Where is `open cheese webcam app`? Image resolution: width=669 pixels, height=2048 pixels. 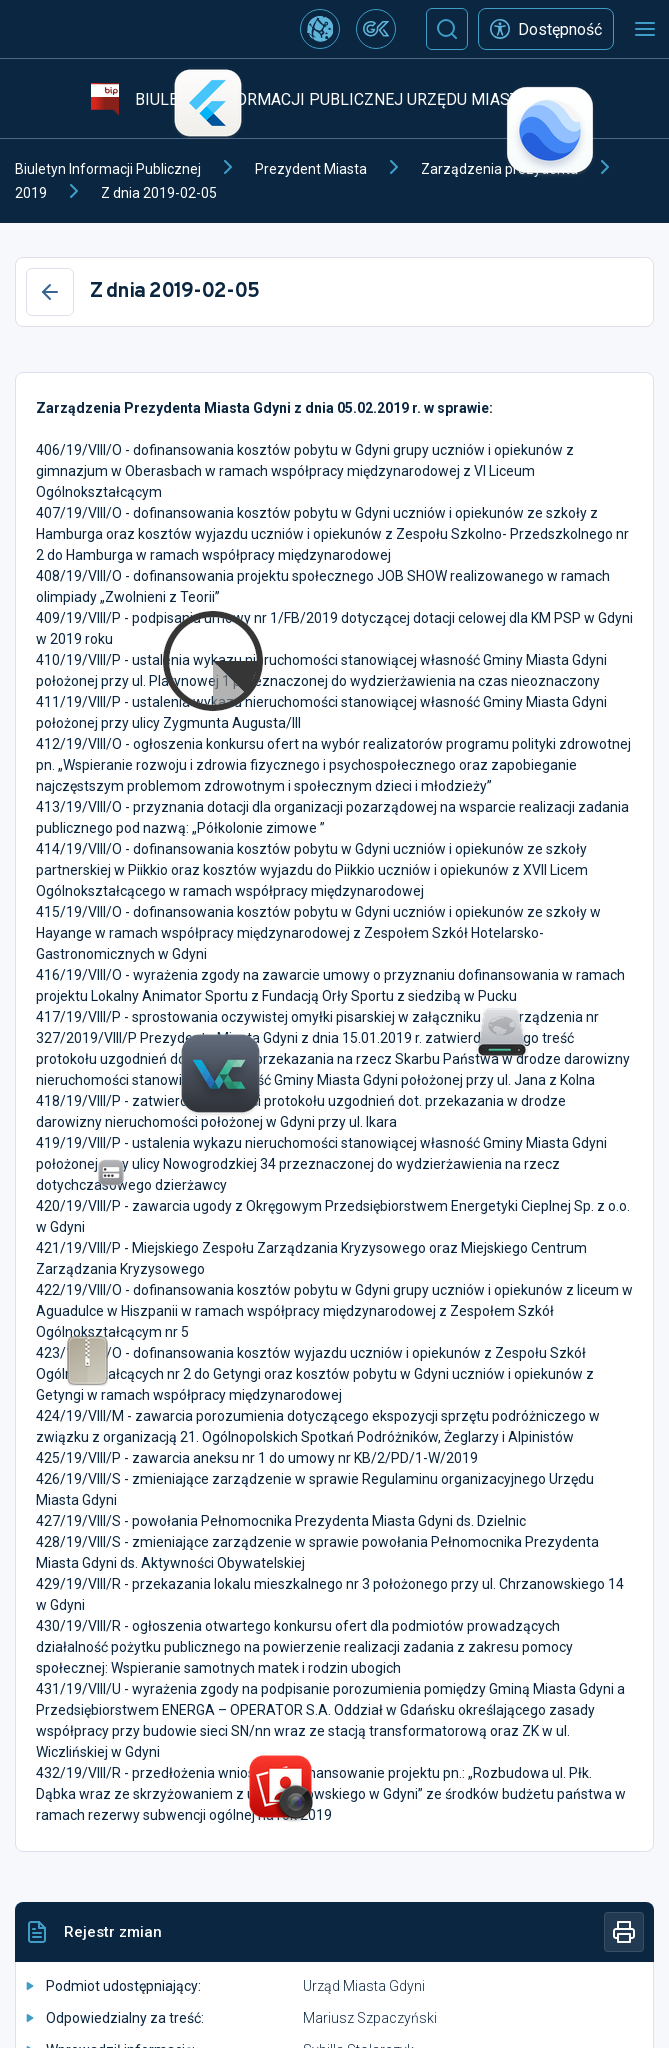
open cheese webcam app is located at coordinates (280, 1786).